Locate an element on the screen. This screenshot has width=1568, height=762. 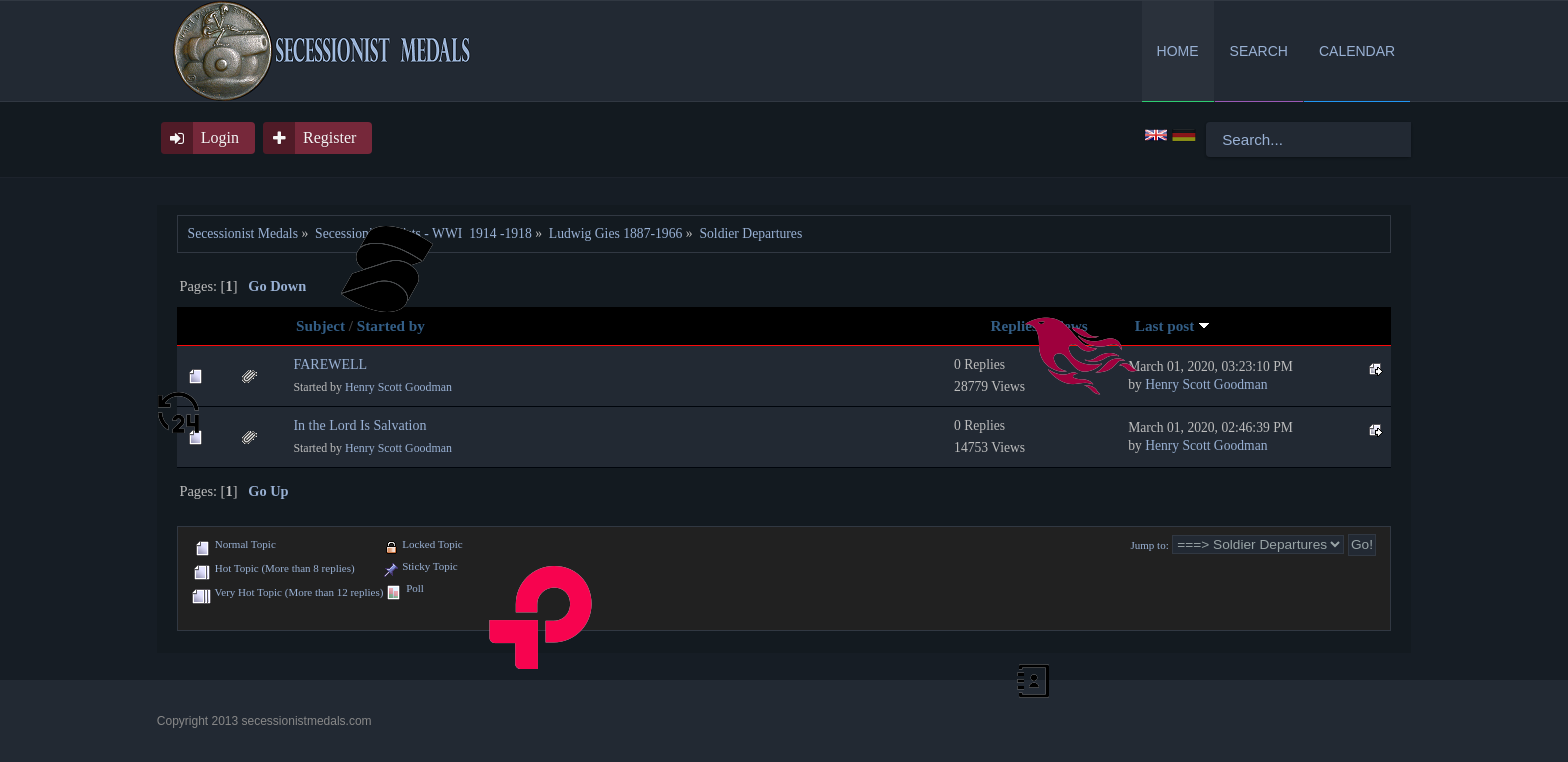
tp-link brand logo is located at coordinates (540, 617).